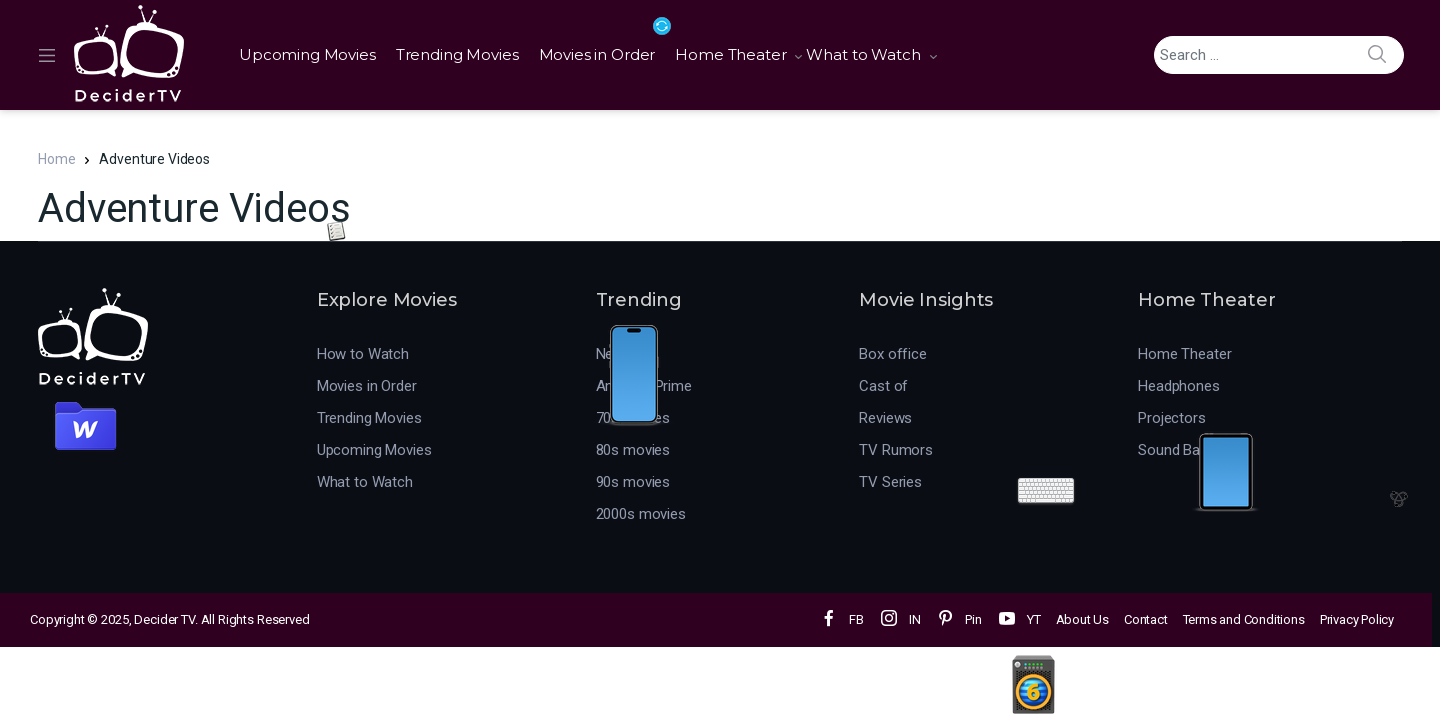 This screenshot has height=720, width=1440. I want to click on iPhone 15 Pro device icon, so click(634, 376).